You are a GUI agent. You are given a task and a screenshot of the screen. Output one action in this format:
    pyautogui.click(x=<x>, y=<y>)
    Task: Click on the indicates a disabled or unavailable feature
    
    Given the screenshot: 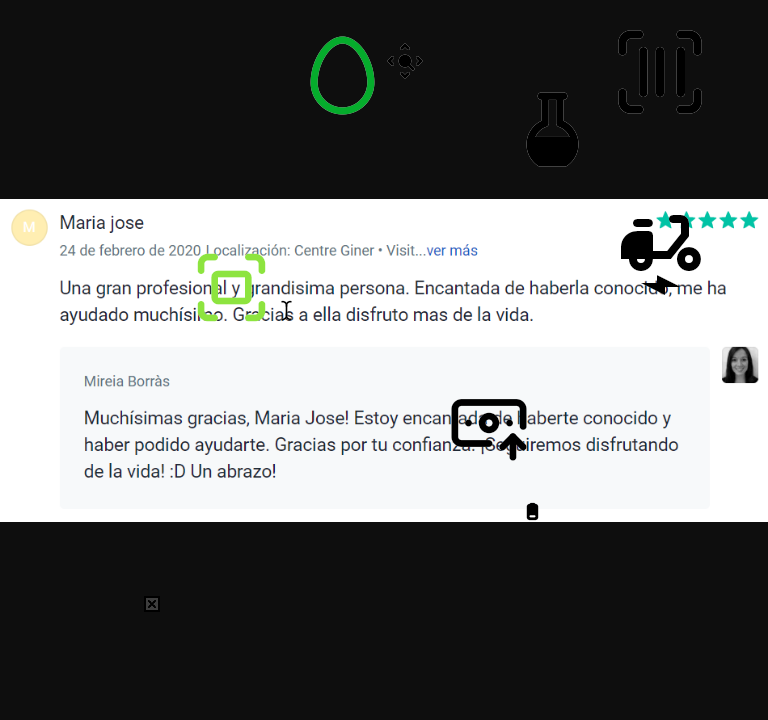 What is the action you would take?
    pyautogui.click(x=152, y=604)
    